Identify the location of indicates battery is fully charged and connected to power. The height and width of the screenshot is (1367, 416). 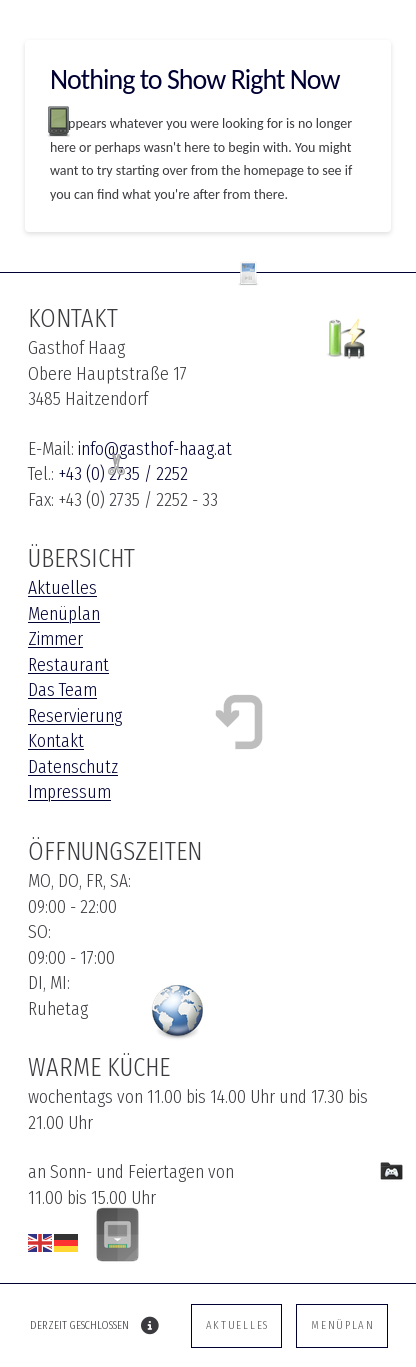
(345, 338).